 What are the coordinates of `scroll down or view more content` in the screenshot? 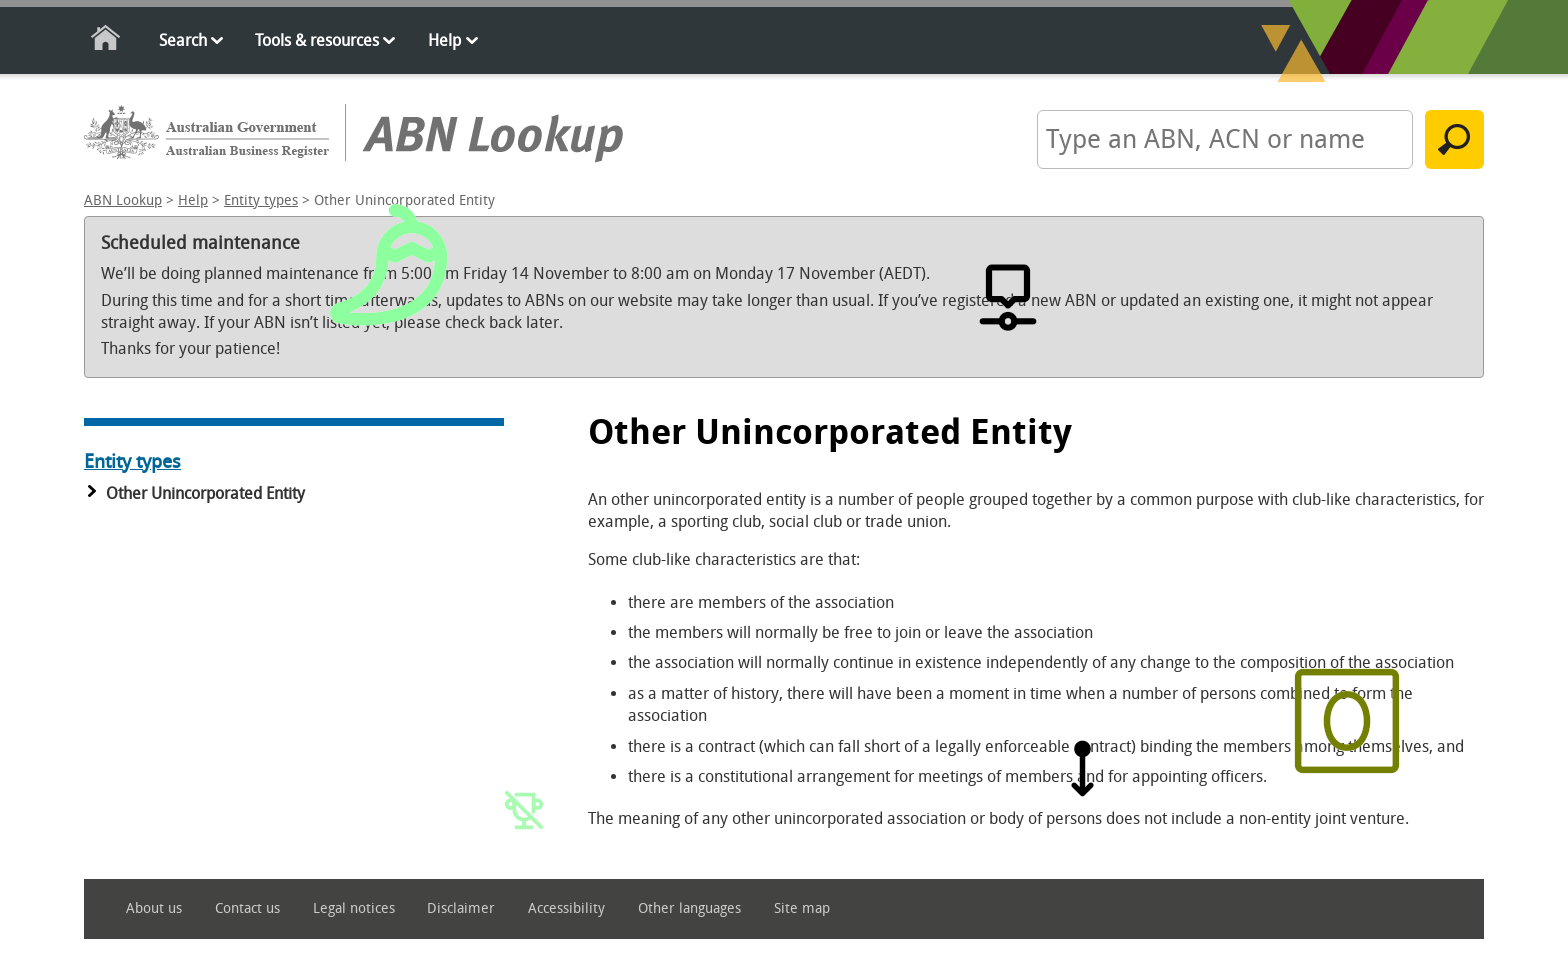 It's located at (1082, 768).